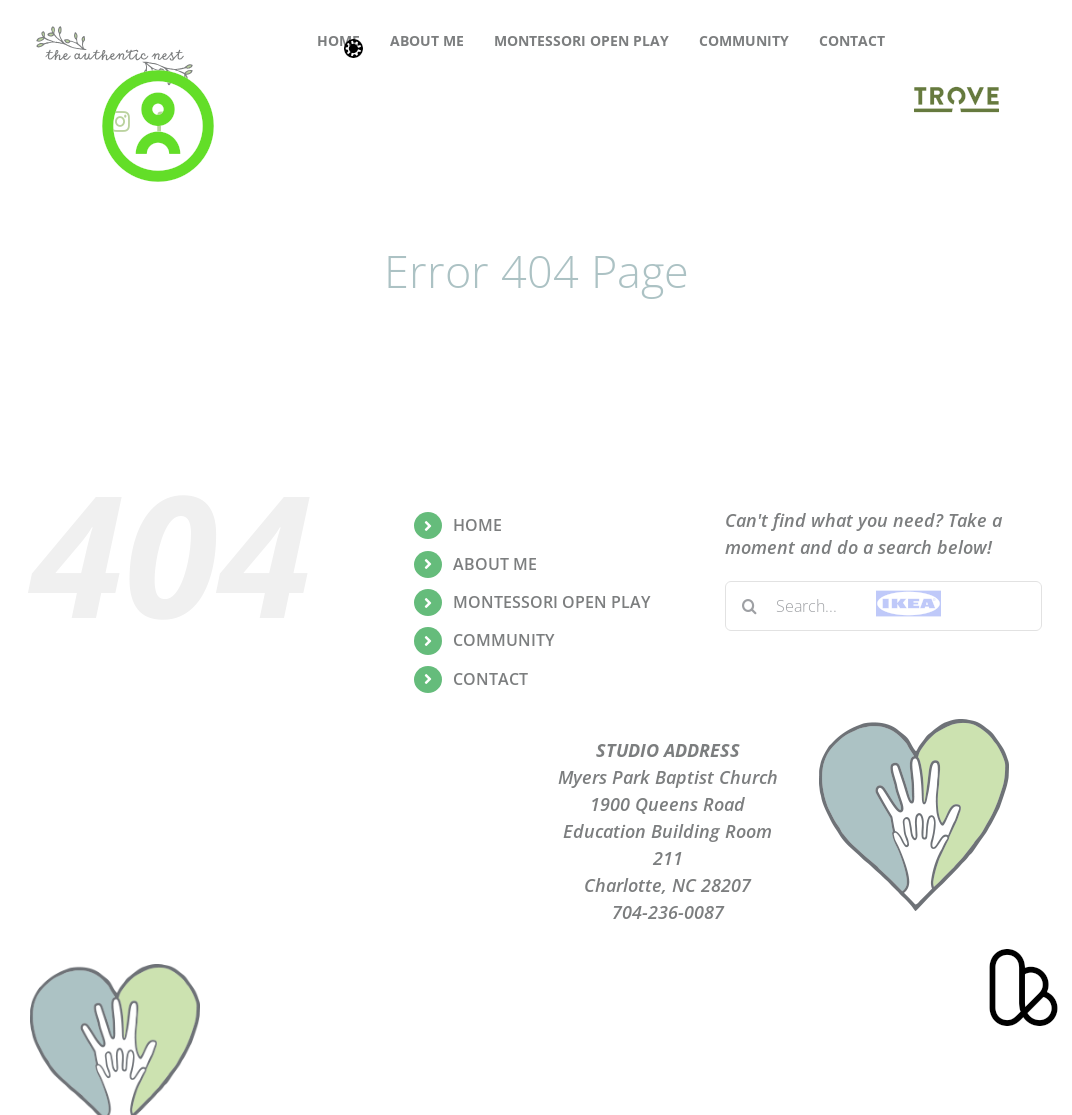 The height and width of the screenshot is (1115, 1072). What do you see at coordinates (1023, 987) in the screenshot?
I see `open the Kleinanzeigen app` at bounding box center [1023, 987].